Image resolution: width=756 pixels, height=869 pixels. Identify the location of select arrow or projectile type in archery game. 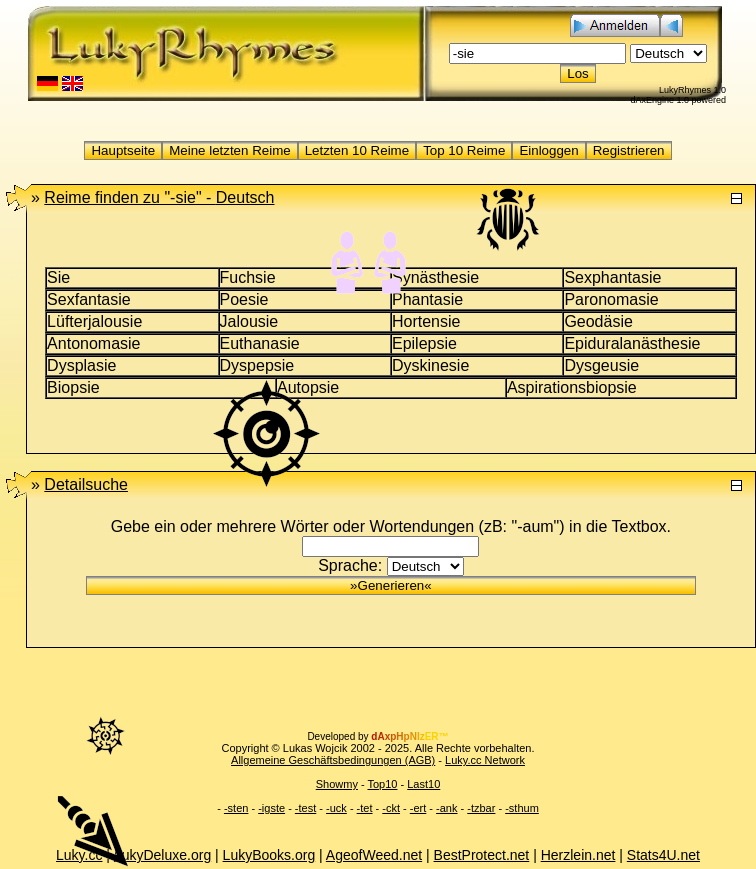
(93, 831).